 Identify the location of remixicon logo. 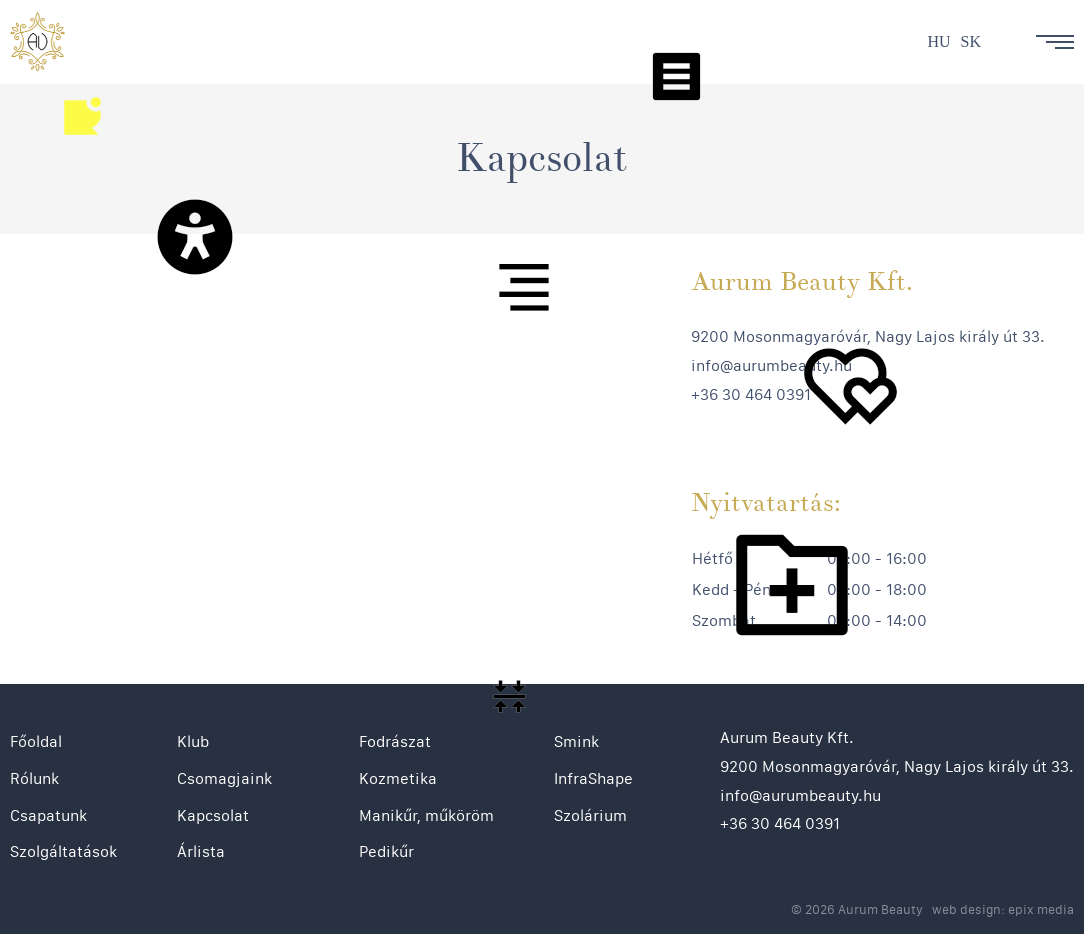
(82, 116).